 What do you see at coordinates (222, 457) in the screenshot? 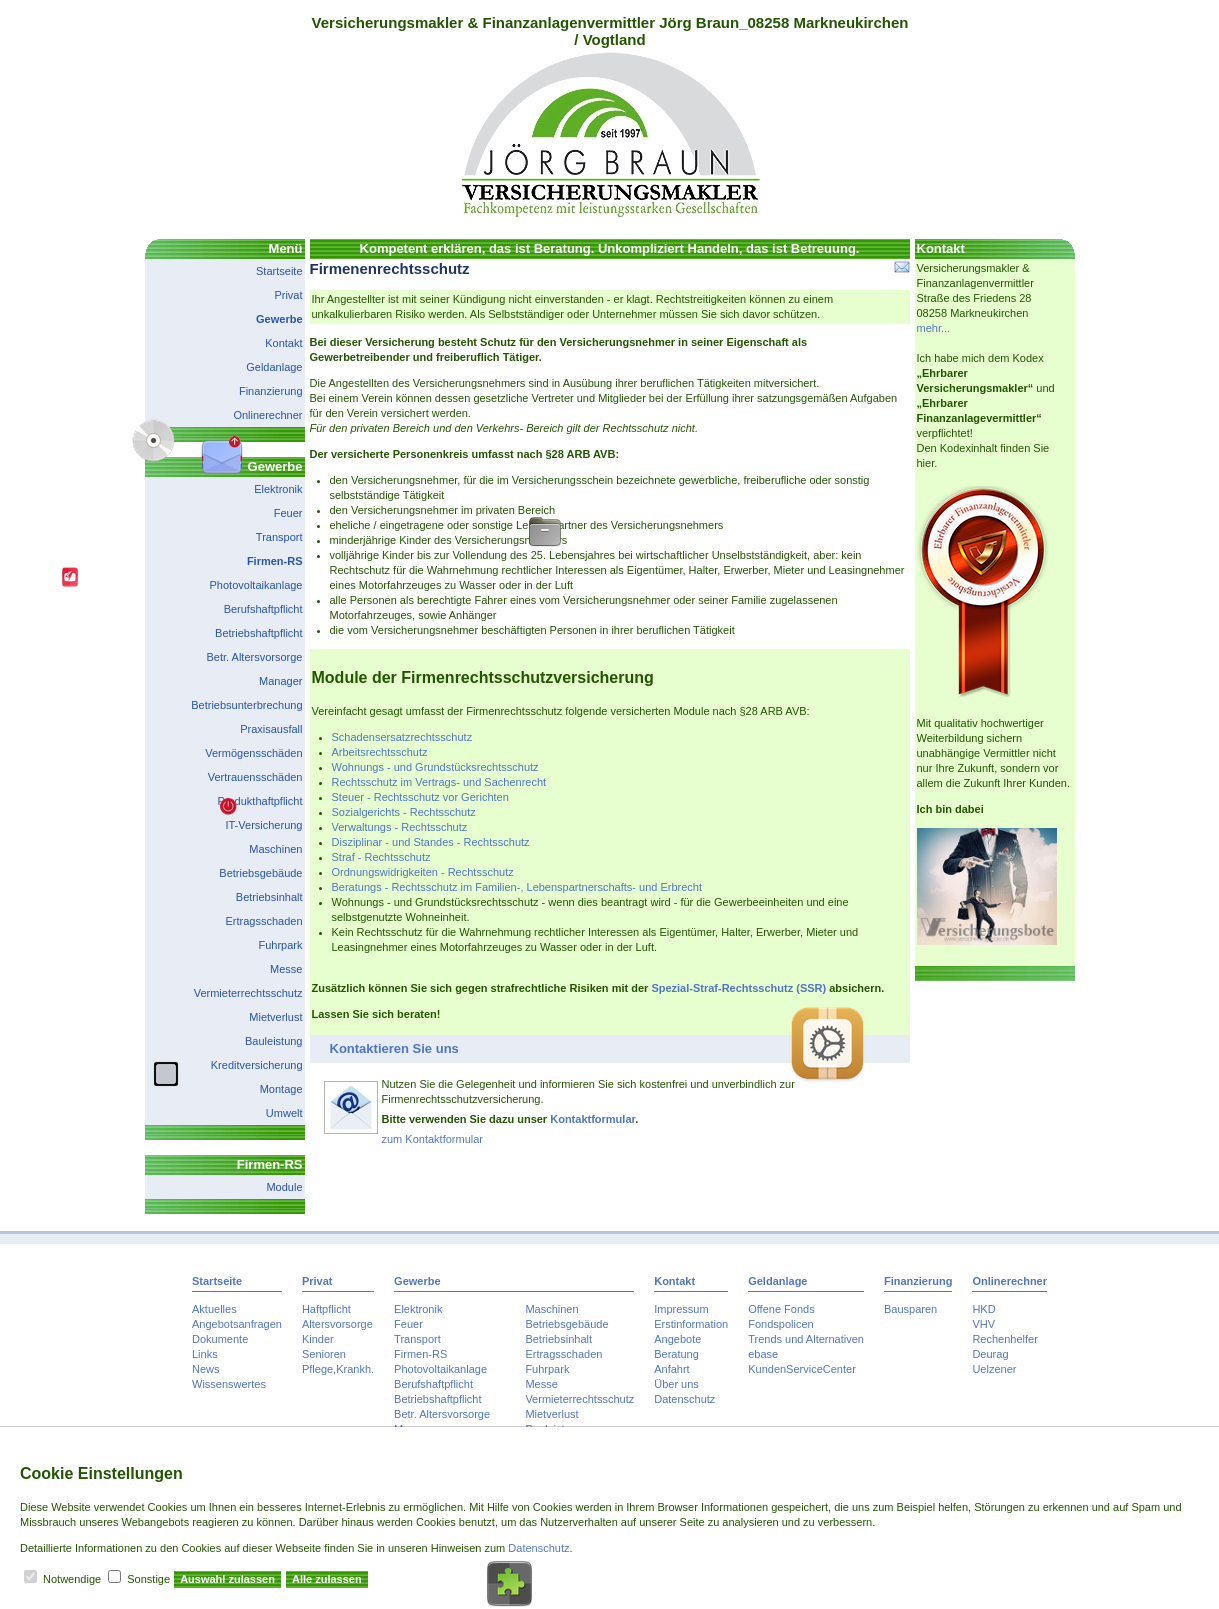
I see `send an email message` at bounding box center [222, 457].